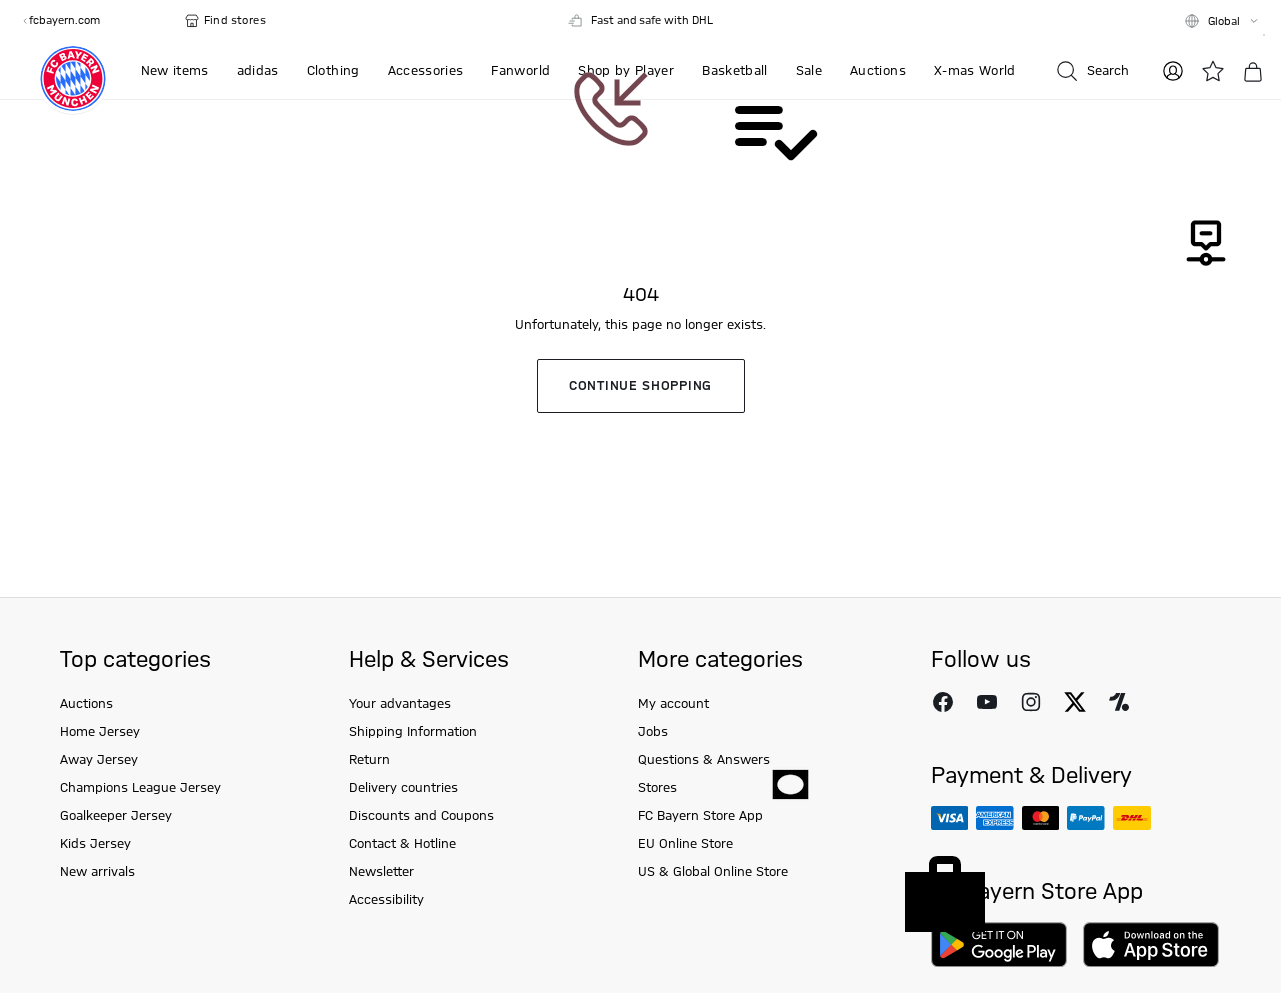 The width and height of the screenshot is (1281, 993). What do you see at coordinates (775, 130) in the screenshot?
I see `item successfully added to playlist` at bounding box center [775, 130].